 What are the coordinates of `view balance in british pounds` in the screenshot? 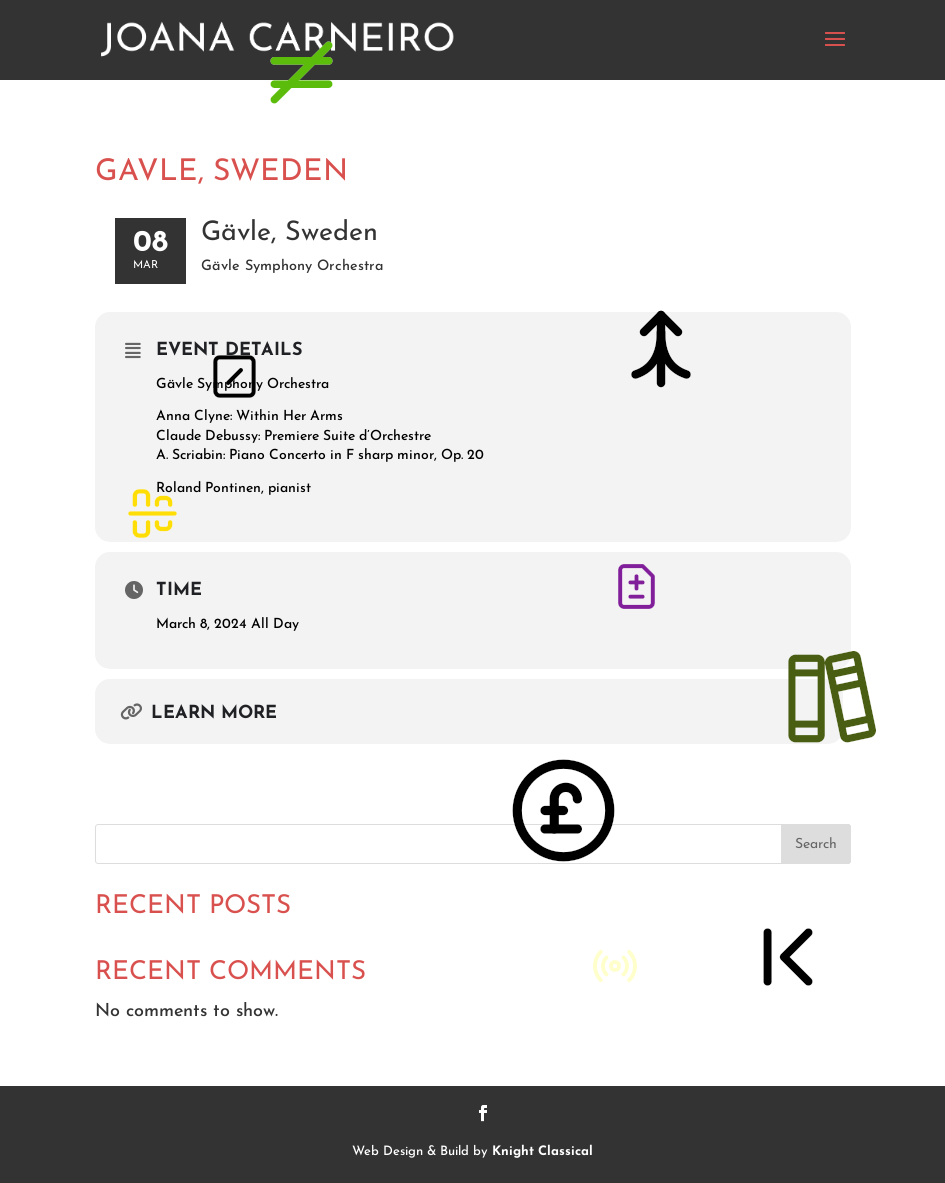 It's located at (563, 810).